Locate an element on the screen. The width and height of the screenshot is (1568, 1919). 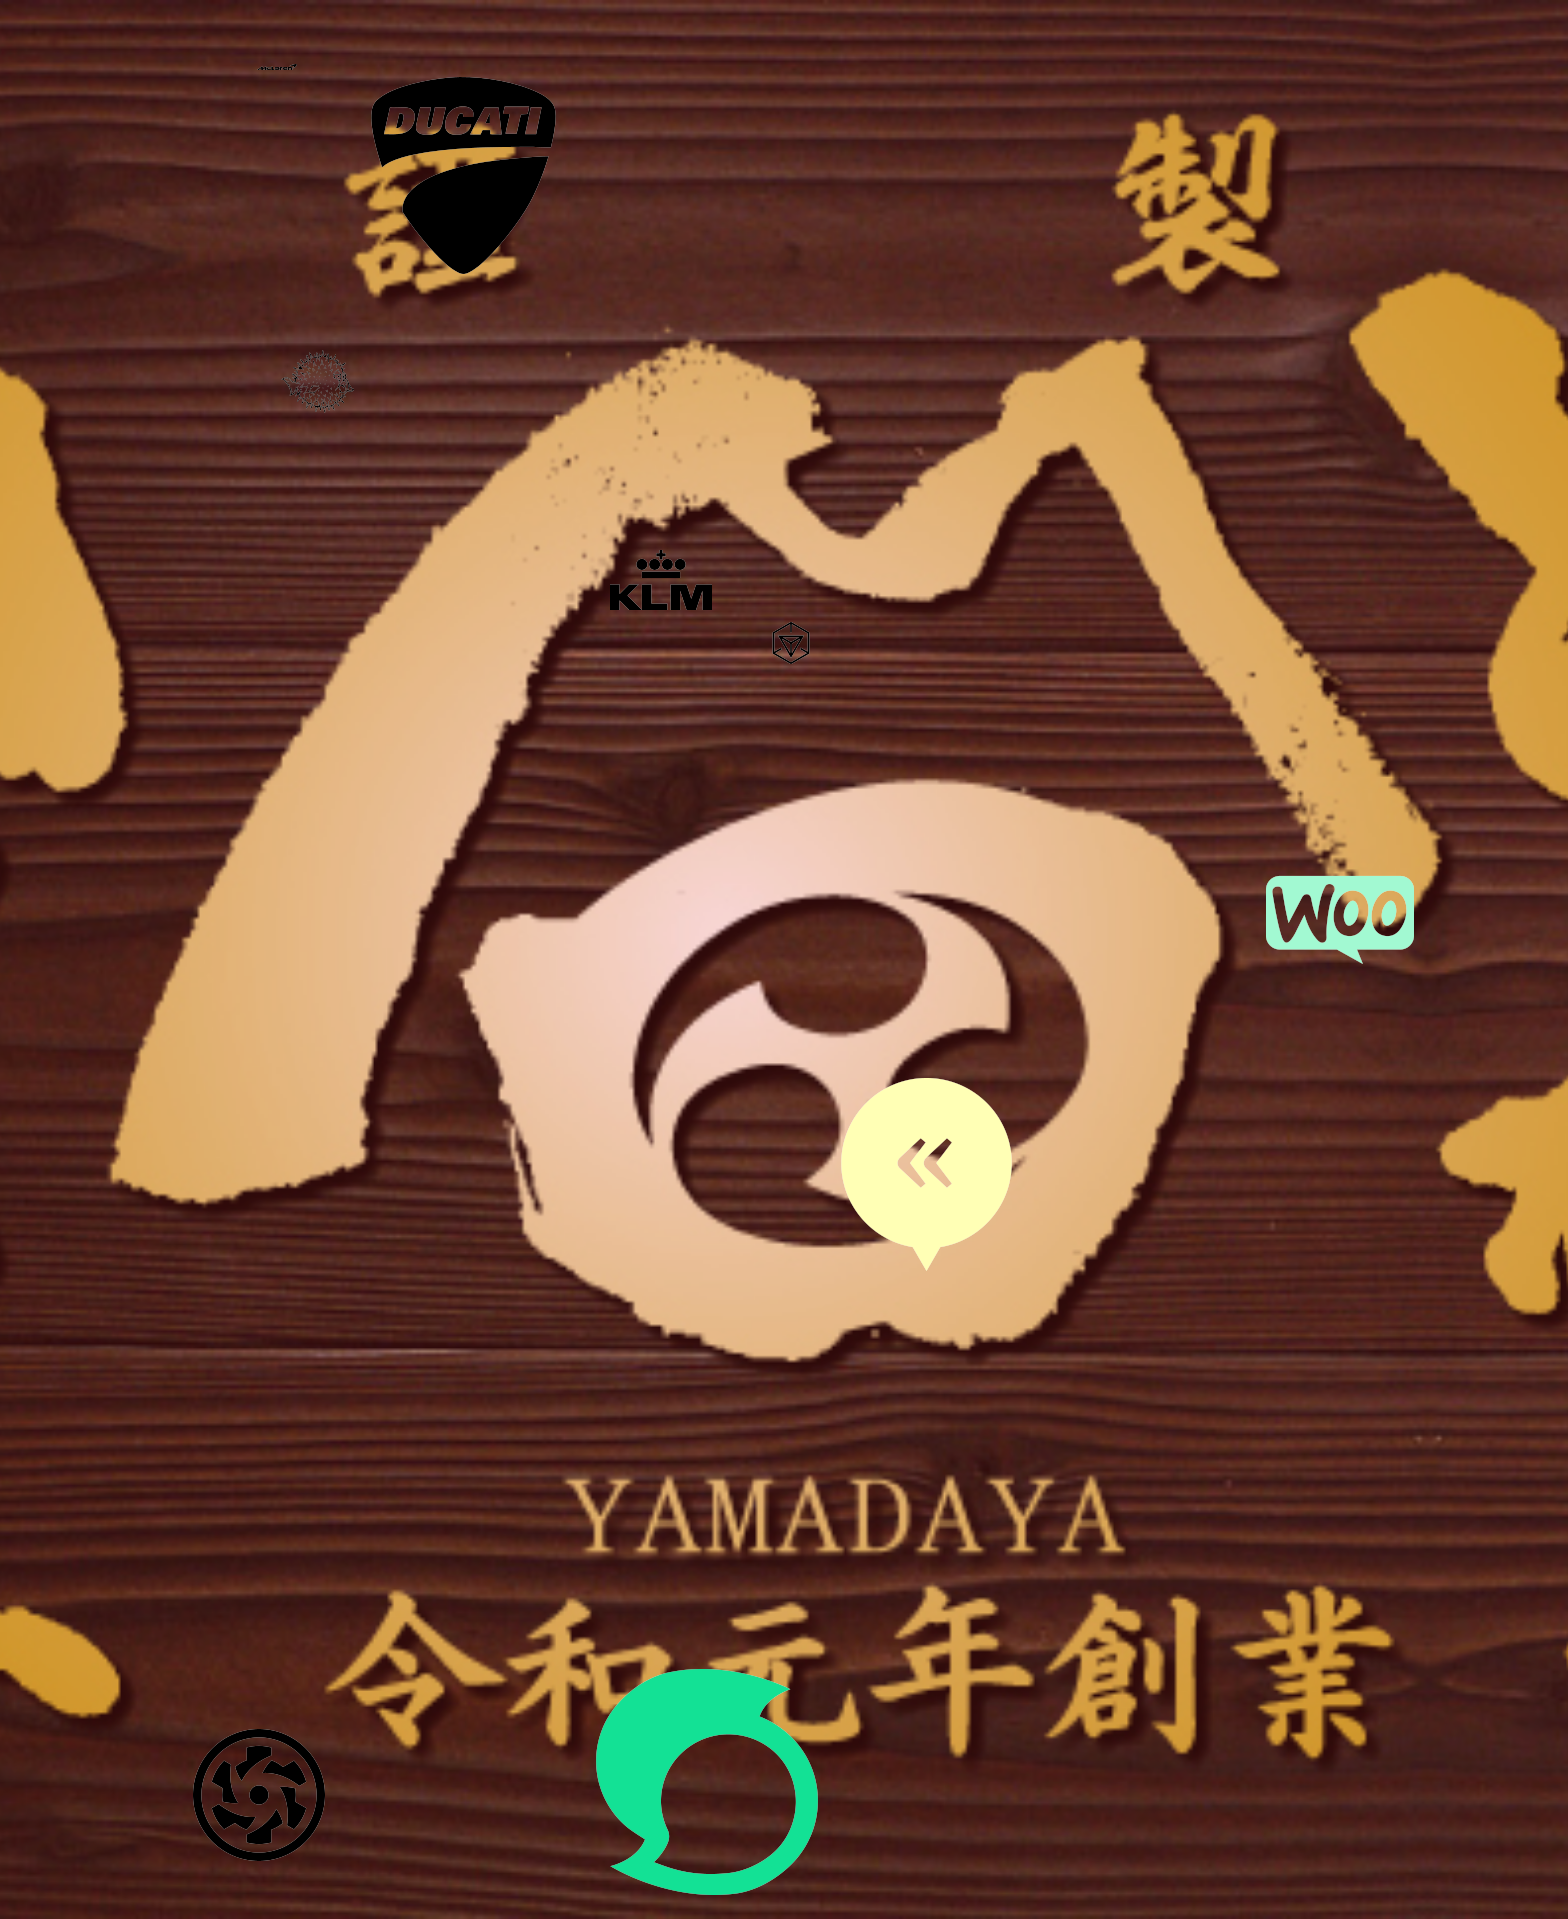
open the Ingress app is located at coordinates (791, 643).